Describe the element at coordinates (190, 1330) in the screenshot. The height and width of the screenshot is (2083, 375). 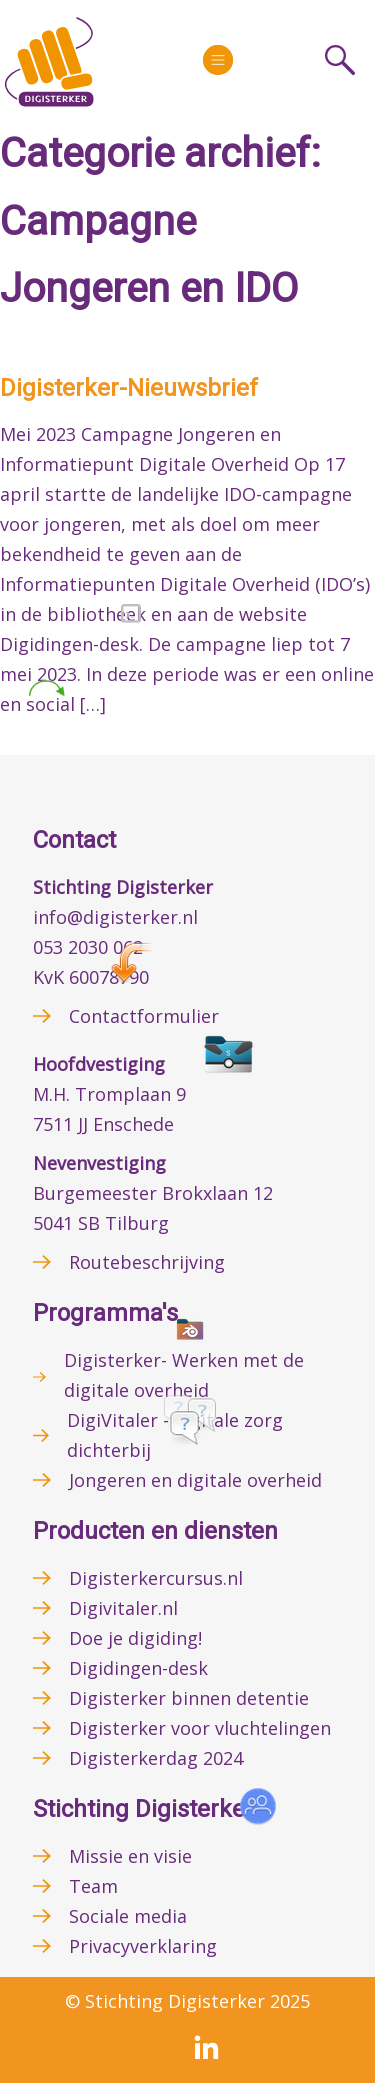
I see `open folder containing Blender project files` at that location.